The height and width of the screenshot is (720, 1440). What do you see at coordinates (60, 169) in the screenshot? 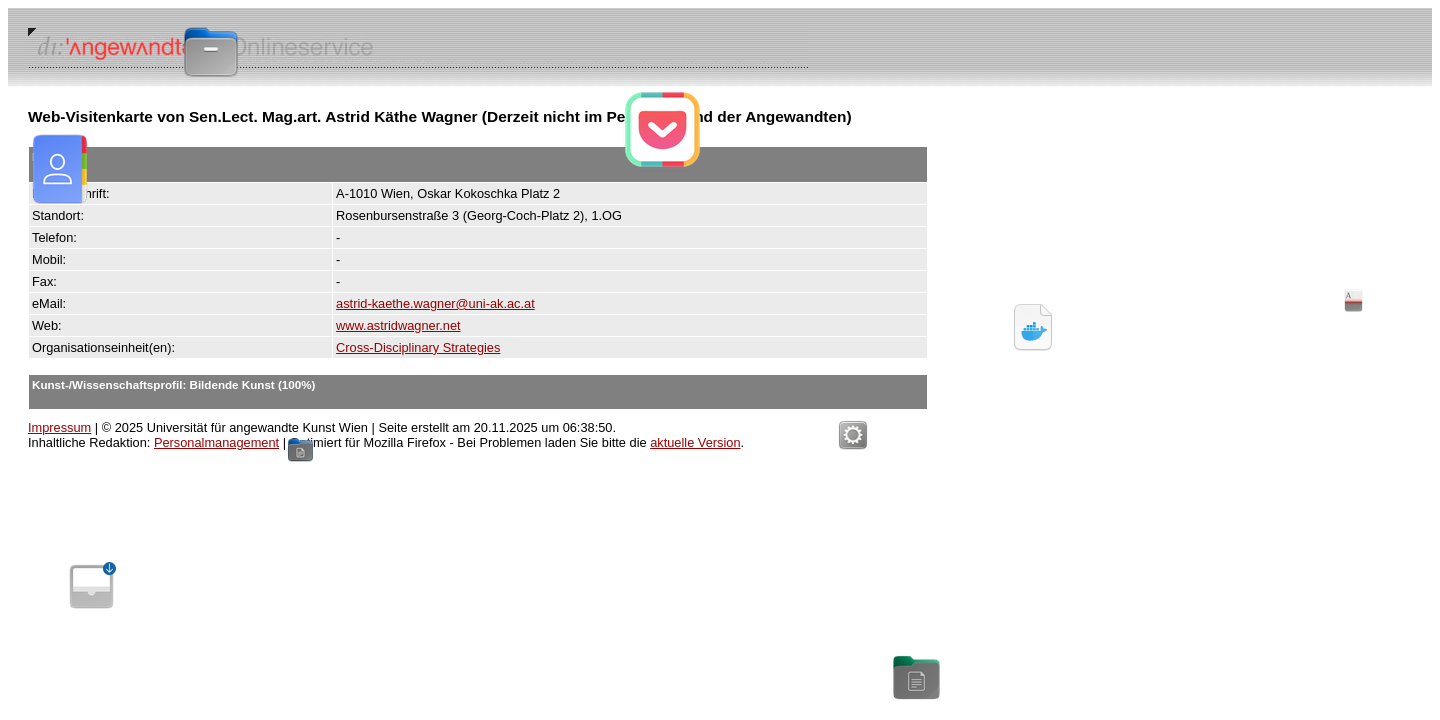
I see `open the contacts app` at bounding box center [60, 169].